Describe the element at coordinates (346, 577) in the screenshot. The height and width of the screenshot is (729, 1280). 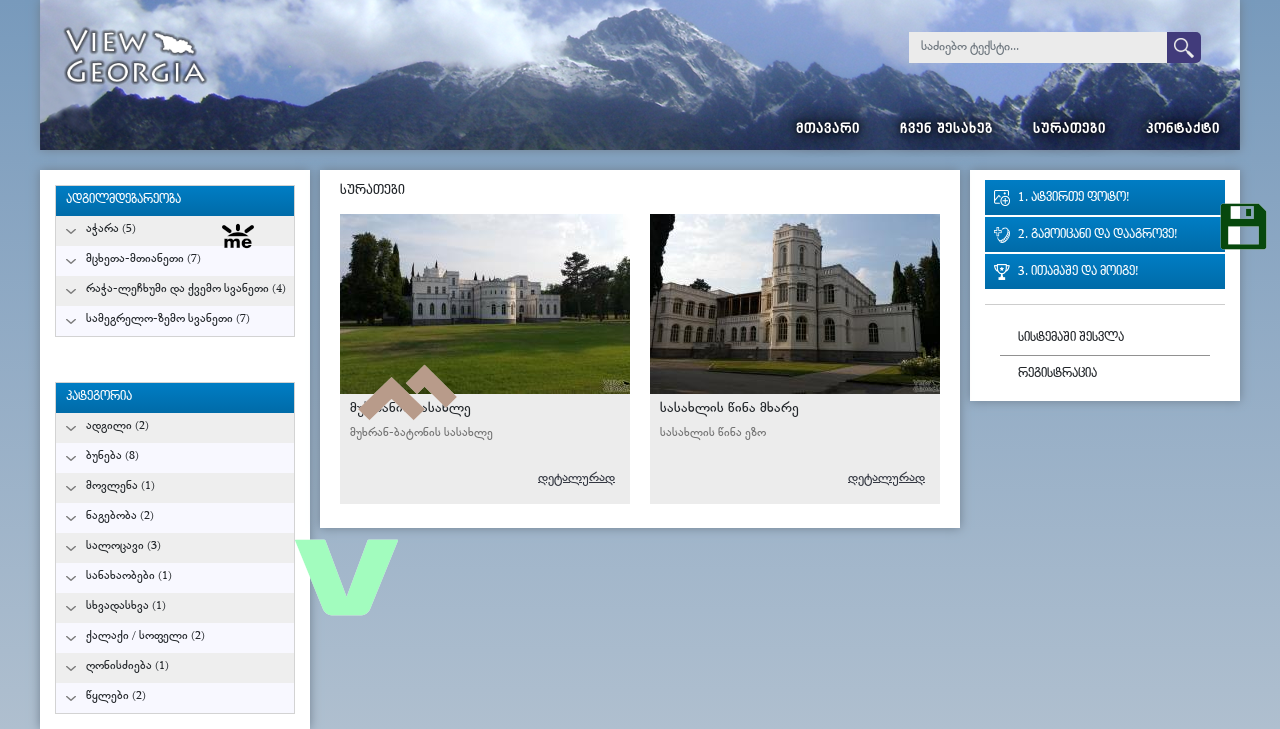
I see `open veed video editing app` at that location.